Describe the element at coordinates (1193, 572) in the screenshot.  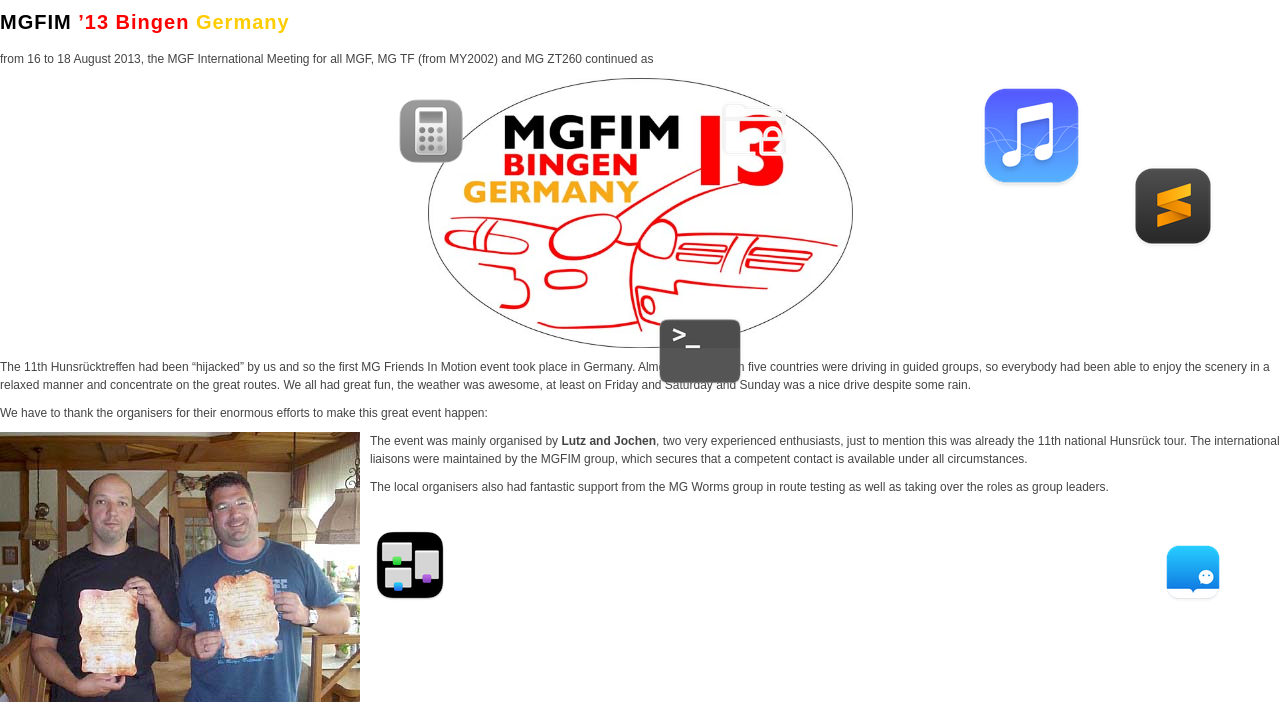
I see `open the weread app` at that location.